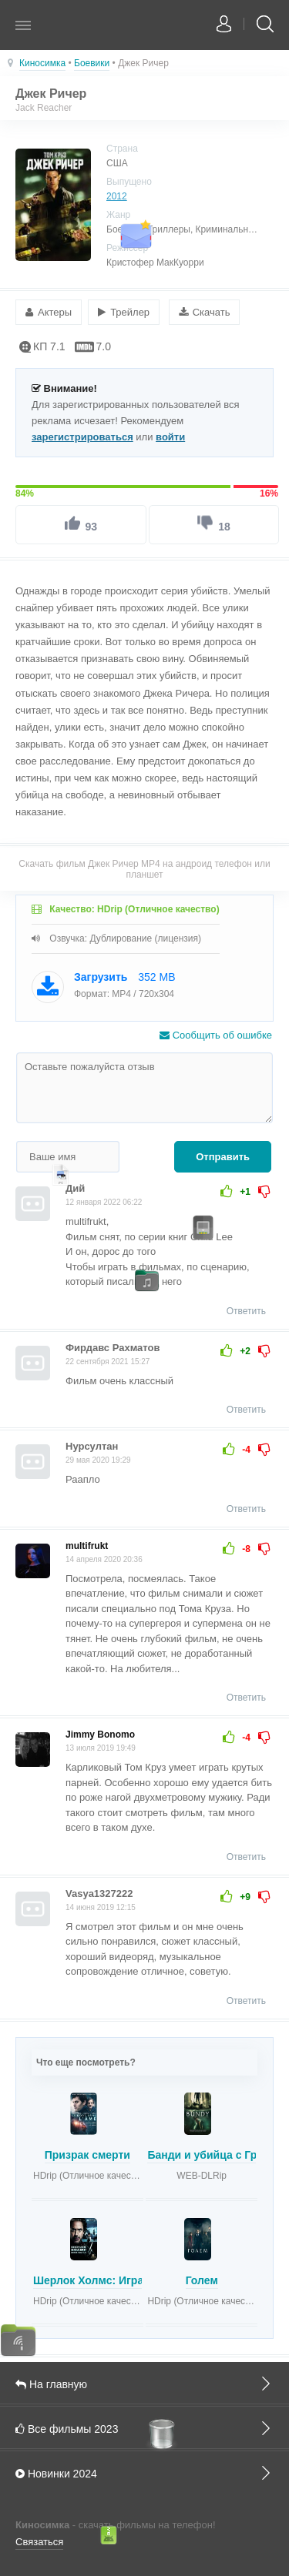 This screenshot has height=2576, width=289. What do you see at coordinates (136, 236) in the screenshot?
I see `mark email as unread` at bounding box center [136, 236].